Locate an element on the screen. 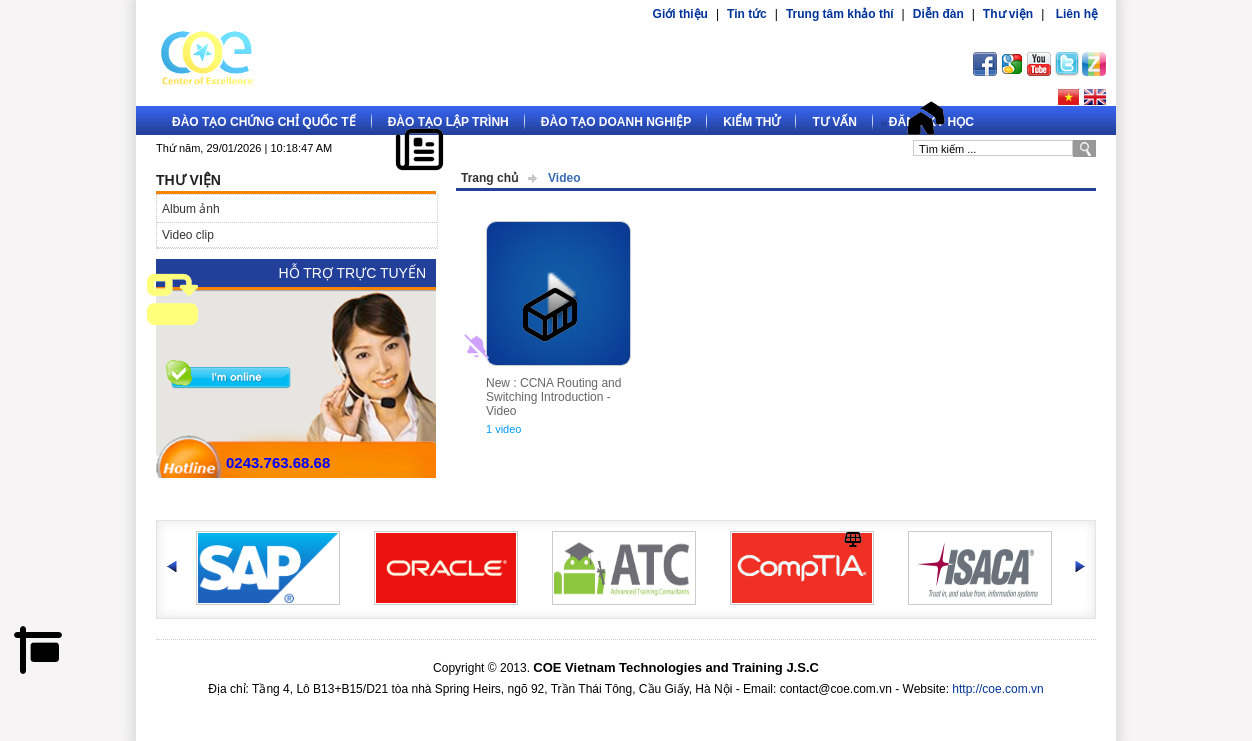  a signpost or location marker is located at coordinates (38, 650).